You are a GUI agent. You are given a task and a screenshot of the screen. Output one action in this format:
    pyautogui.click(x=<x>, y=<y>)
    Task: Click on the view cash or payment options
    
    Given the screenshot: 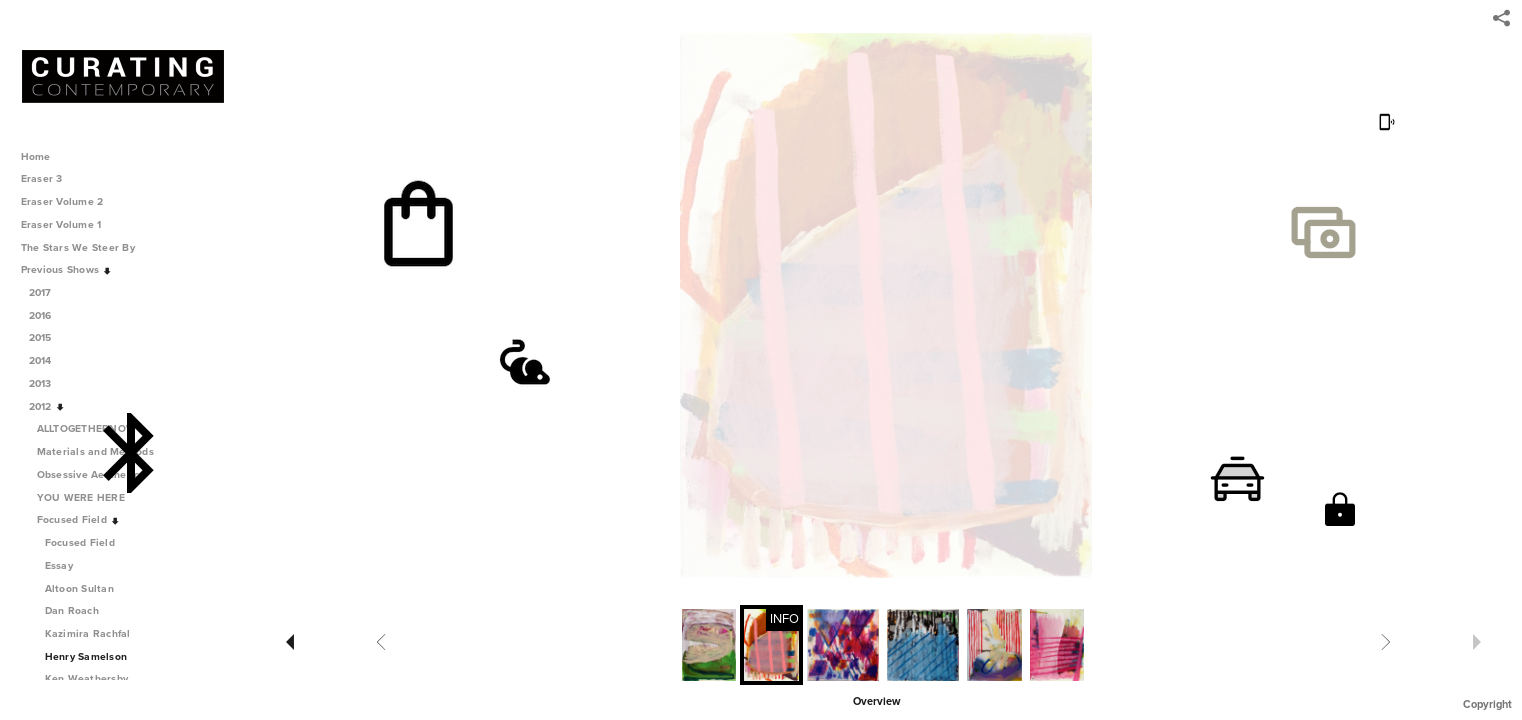 What is the action you would take?
    pyautogui.click(x=1323, y=232)
    